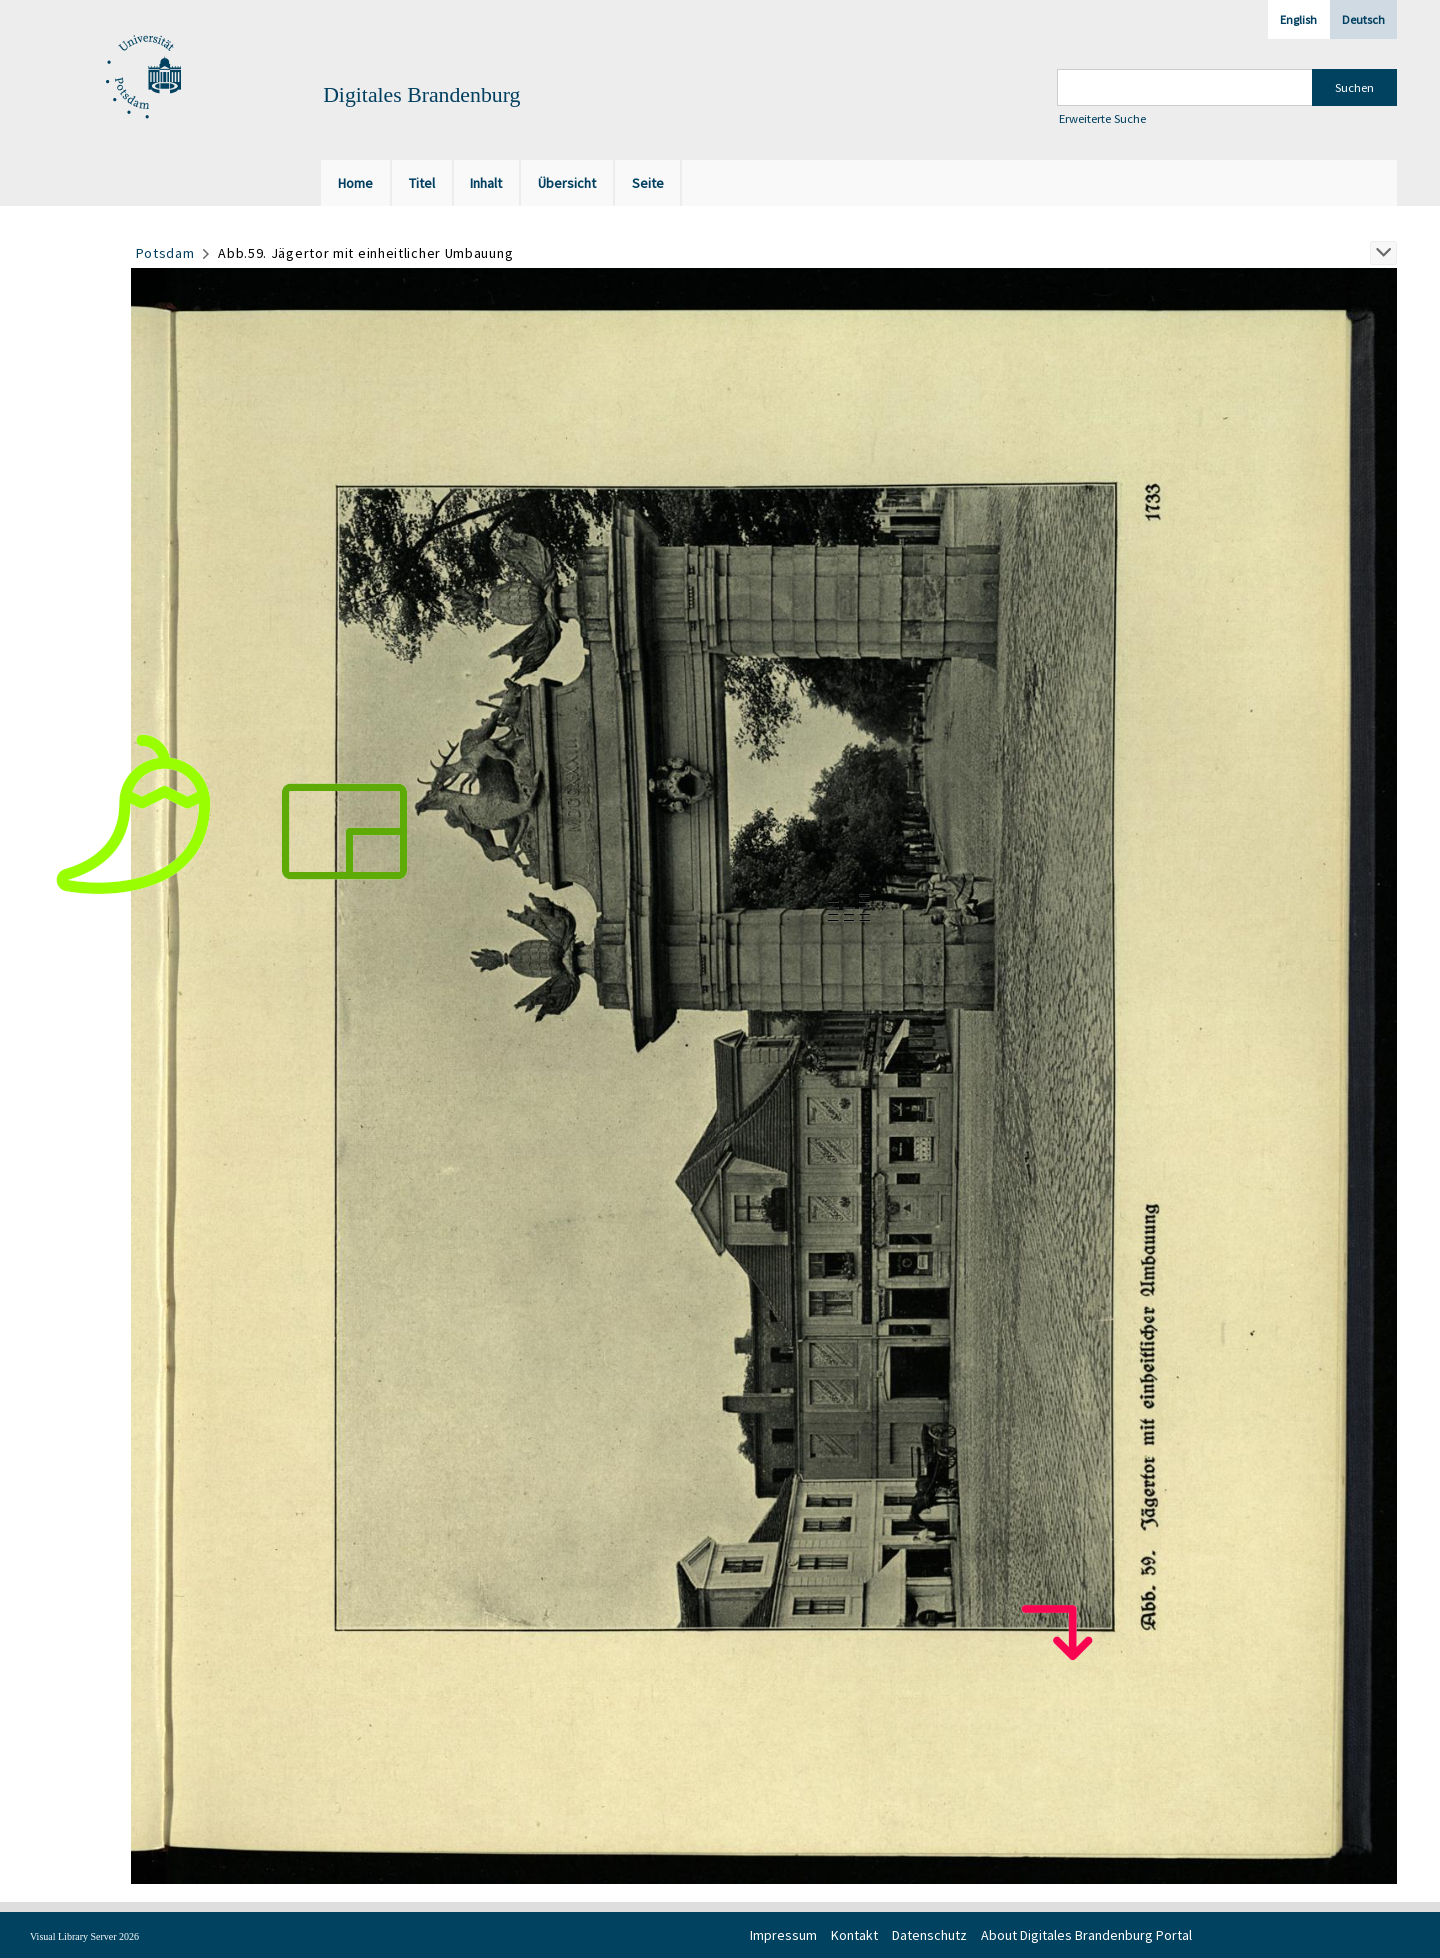 This screenshot has width=1440, height=1958. What do you see at coordinates (849, 908) in the screenshot?
I see `adjust audio equalizer settings` at bounding box center [849, 908].